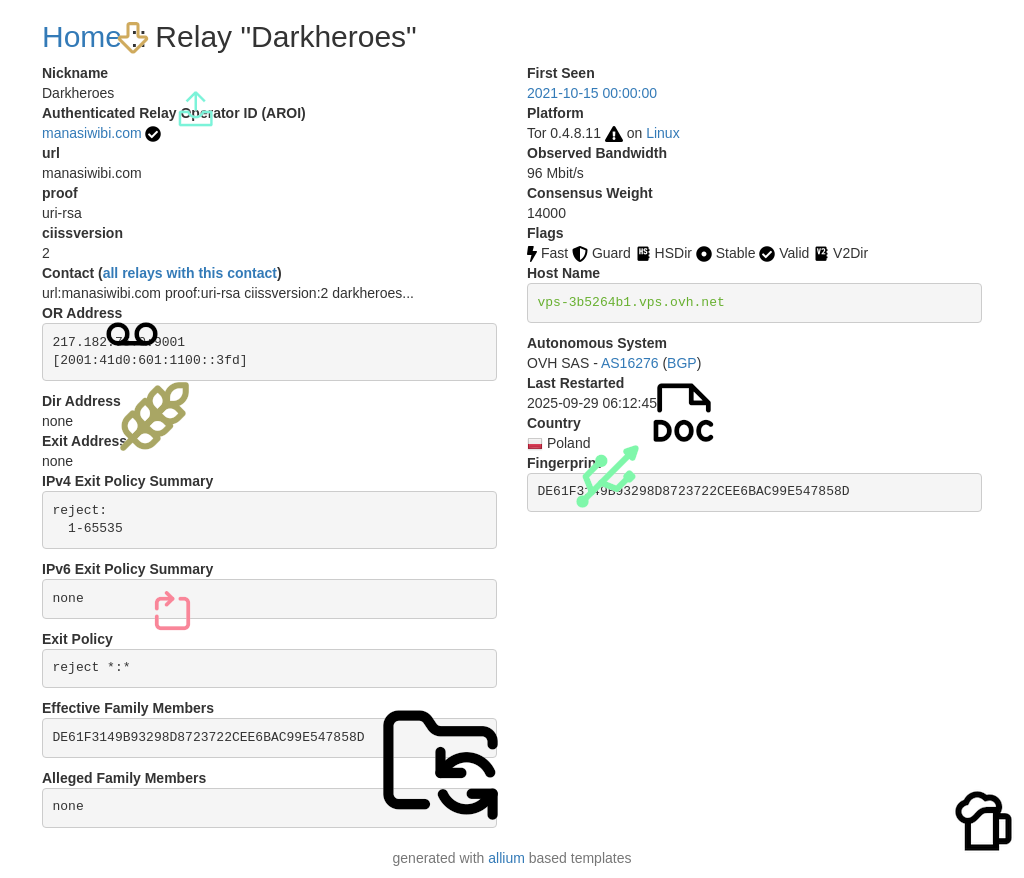 The image size is (1024, 878). What do you see at coordinates (607, 476) in the screenshot?
I see `connect a USB device` at bounding box center [607, 476].